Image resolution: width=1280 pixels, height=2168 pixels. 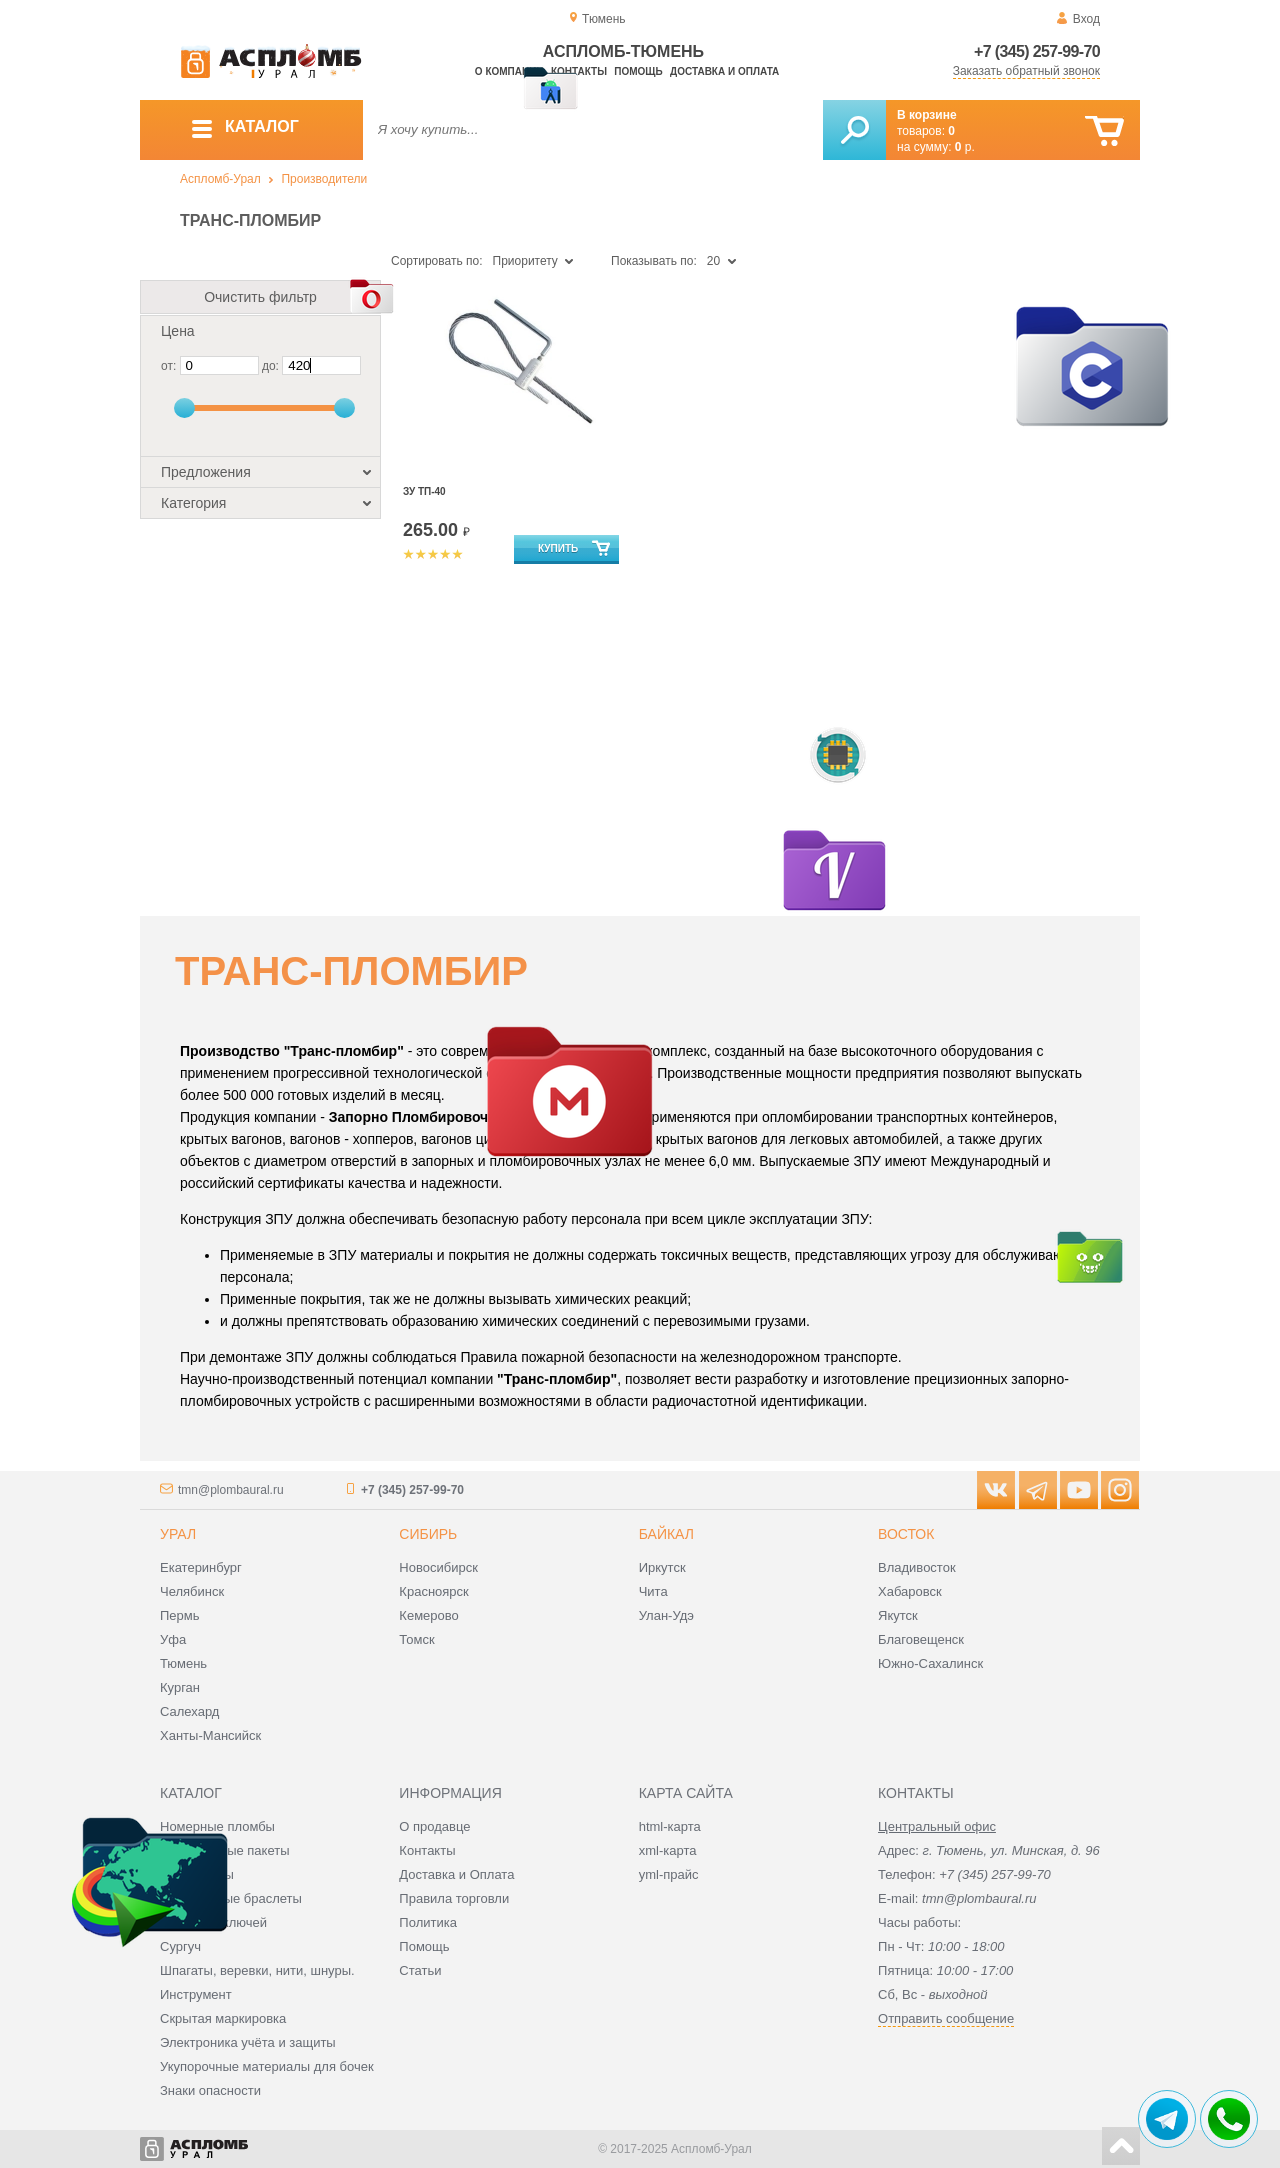 What do you see at coordinates (1091, 370) in the screenshot?
I see `open folder containing C programming files` at bounding box center [1091, 370].